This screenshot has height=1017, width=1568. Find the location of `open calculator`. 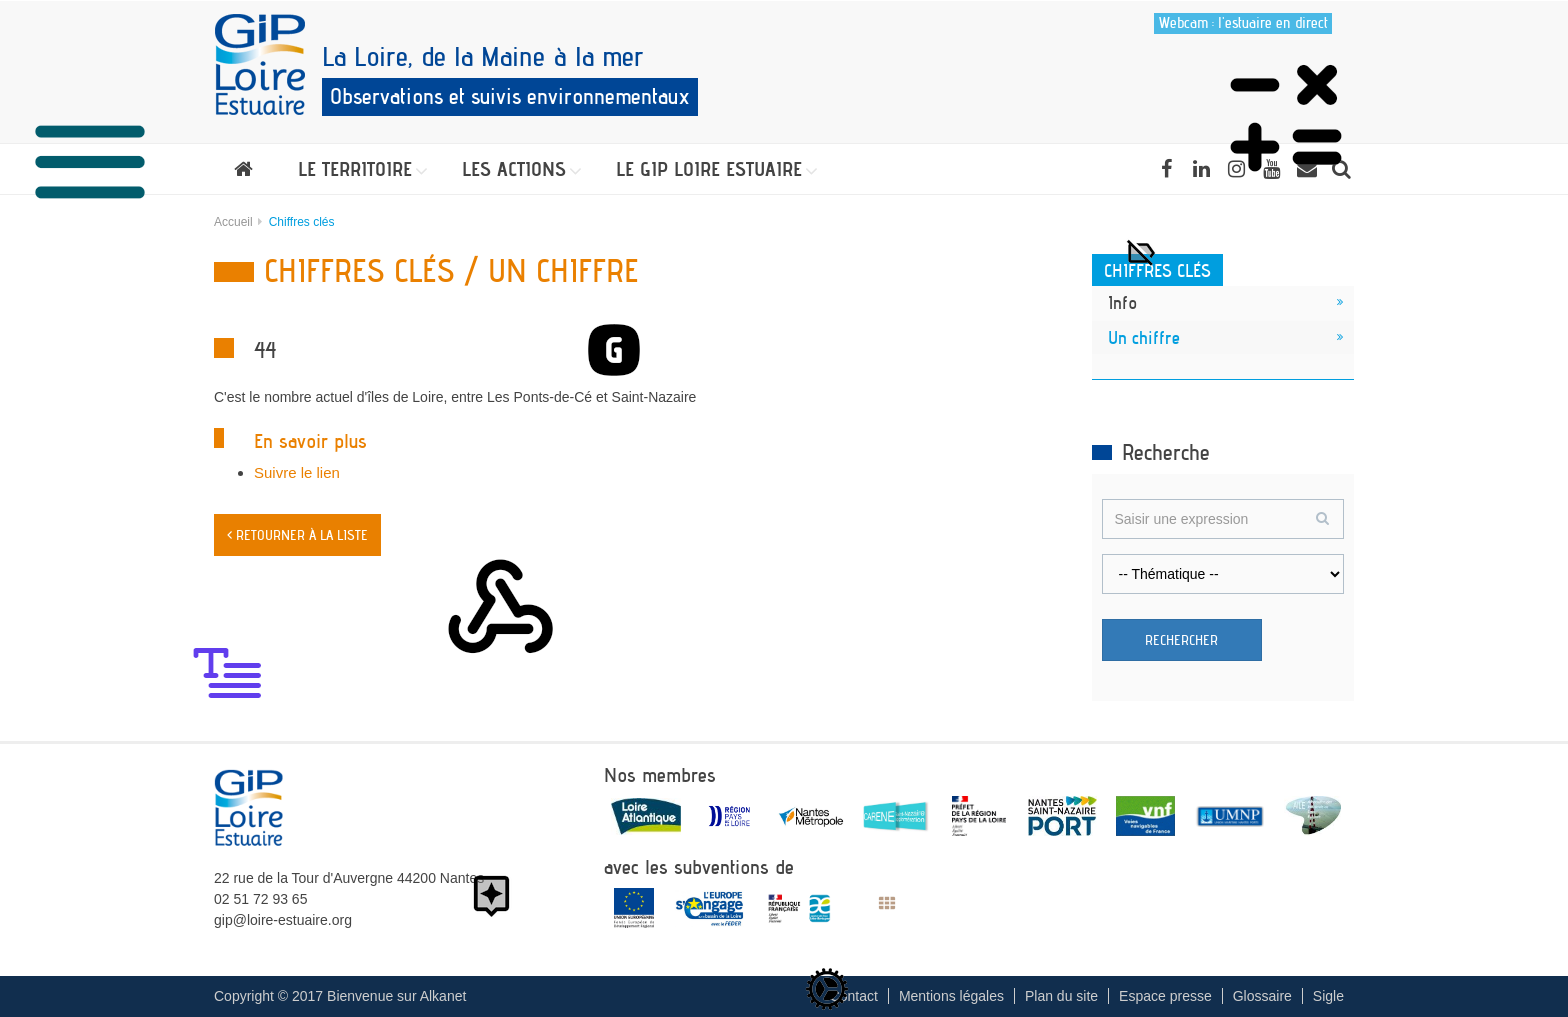

open calculator is located at coordinates (1286, 116).